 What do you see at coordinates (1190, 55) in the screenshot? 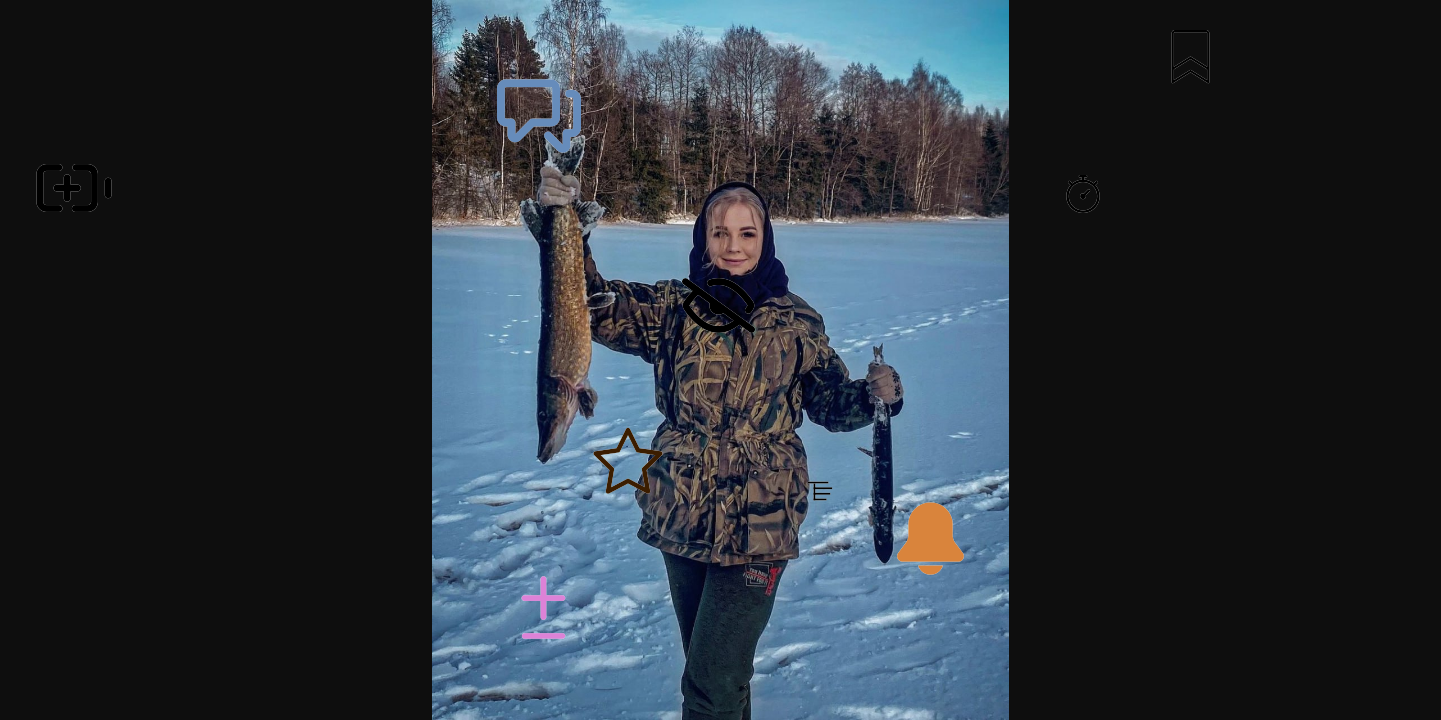
I see `save this item for later` at bounding box center [1190, 55].